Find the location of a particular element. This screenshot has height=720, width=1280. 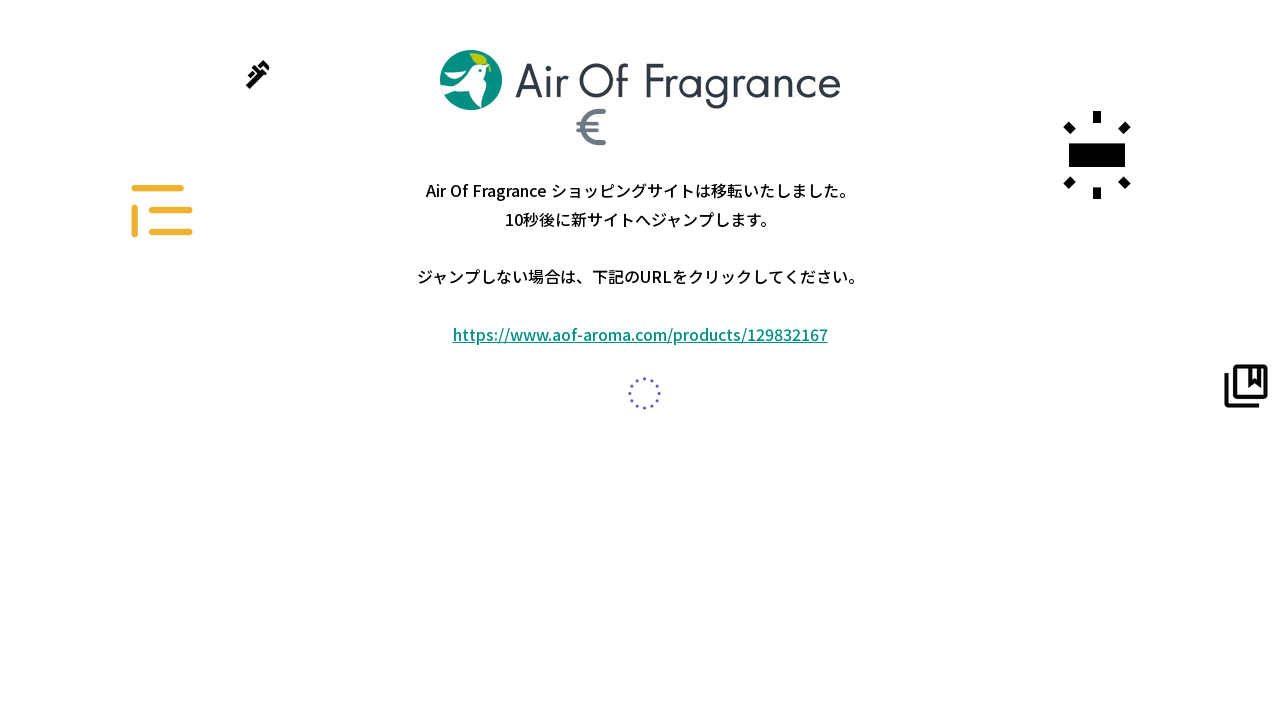

insert a block quote is located at coordinates (162, 209).